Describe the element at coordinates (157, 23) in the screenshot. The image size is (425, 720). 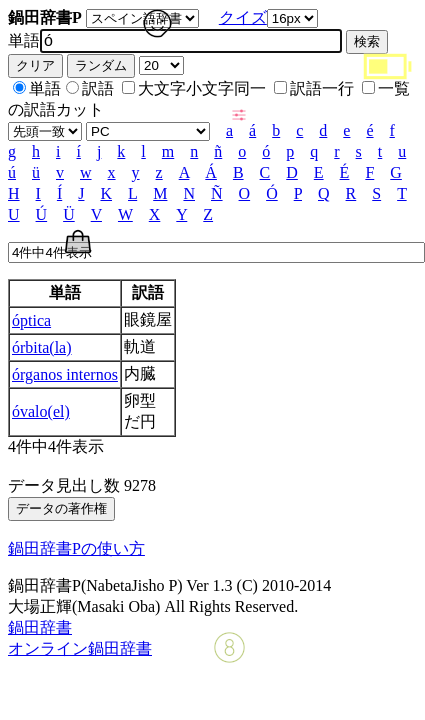
I see `add a sticker to your message` at that location.